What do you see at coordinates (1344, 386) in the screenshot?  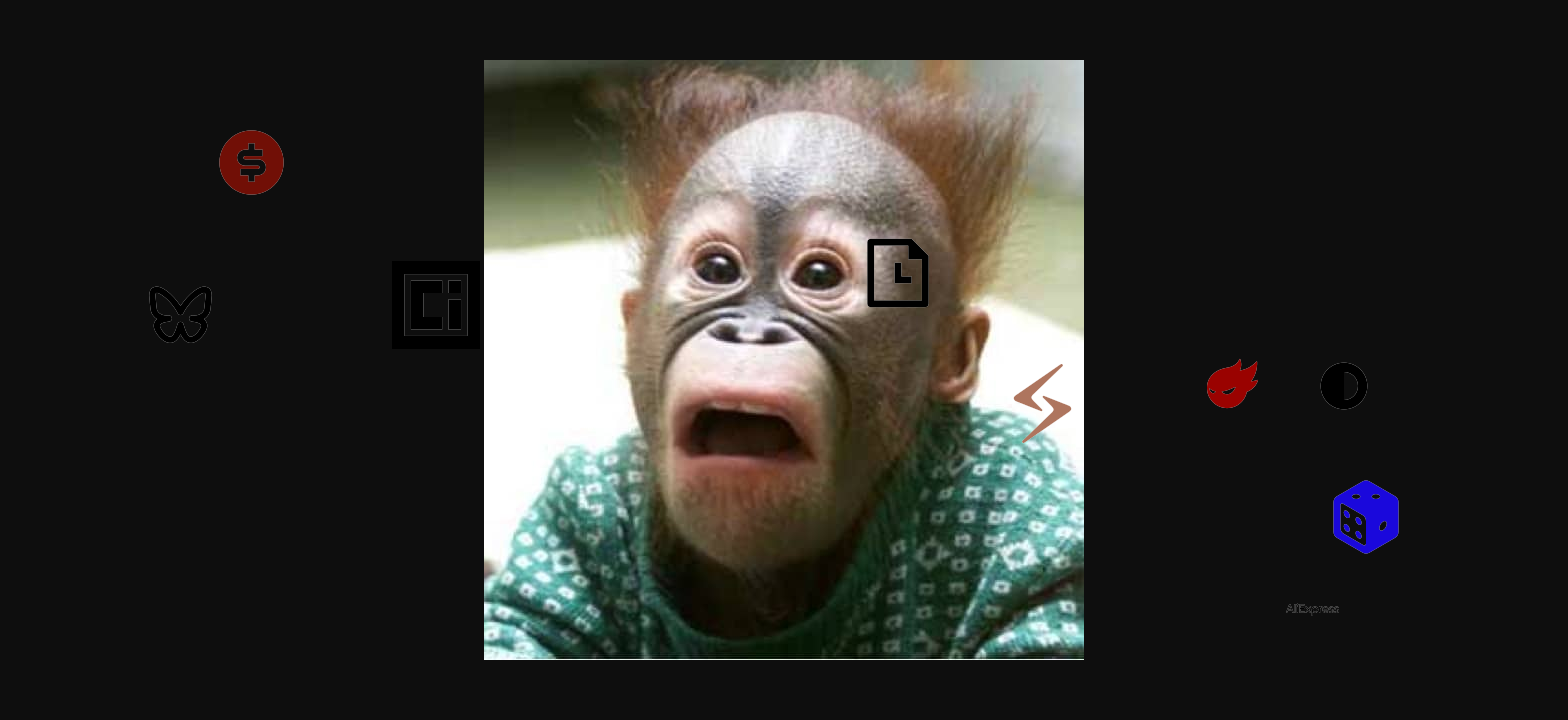 I see `loading indicator showing 50% progress` at bounding box center [1344, 386].